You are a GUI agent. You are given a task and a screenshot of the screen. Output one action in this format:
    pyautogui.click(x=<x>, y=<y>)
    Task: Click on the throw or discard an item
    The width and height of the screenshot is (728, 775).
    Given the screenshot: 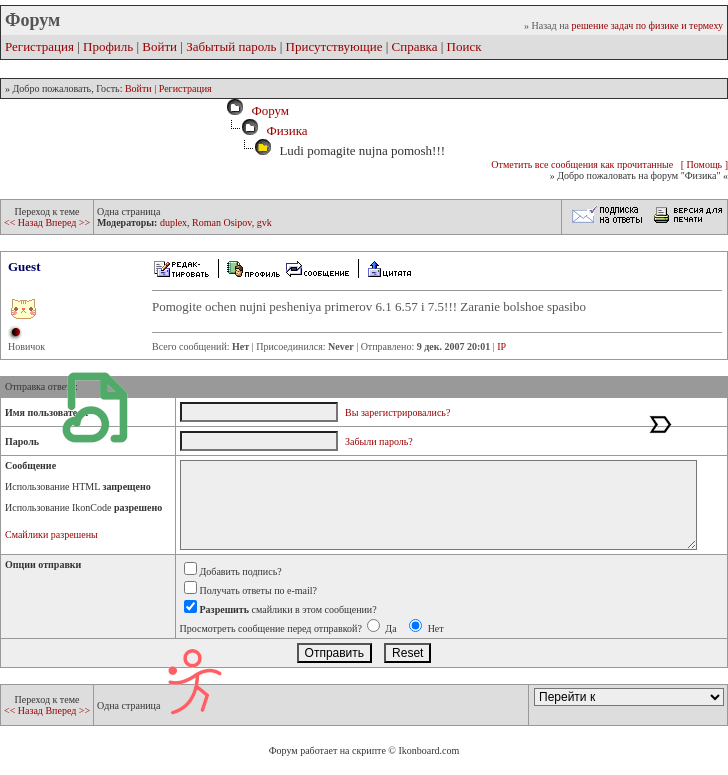 What is the action you would take?
    pyautogui.click(x=192, y=680)
    